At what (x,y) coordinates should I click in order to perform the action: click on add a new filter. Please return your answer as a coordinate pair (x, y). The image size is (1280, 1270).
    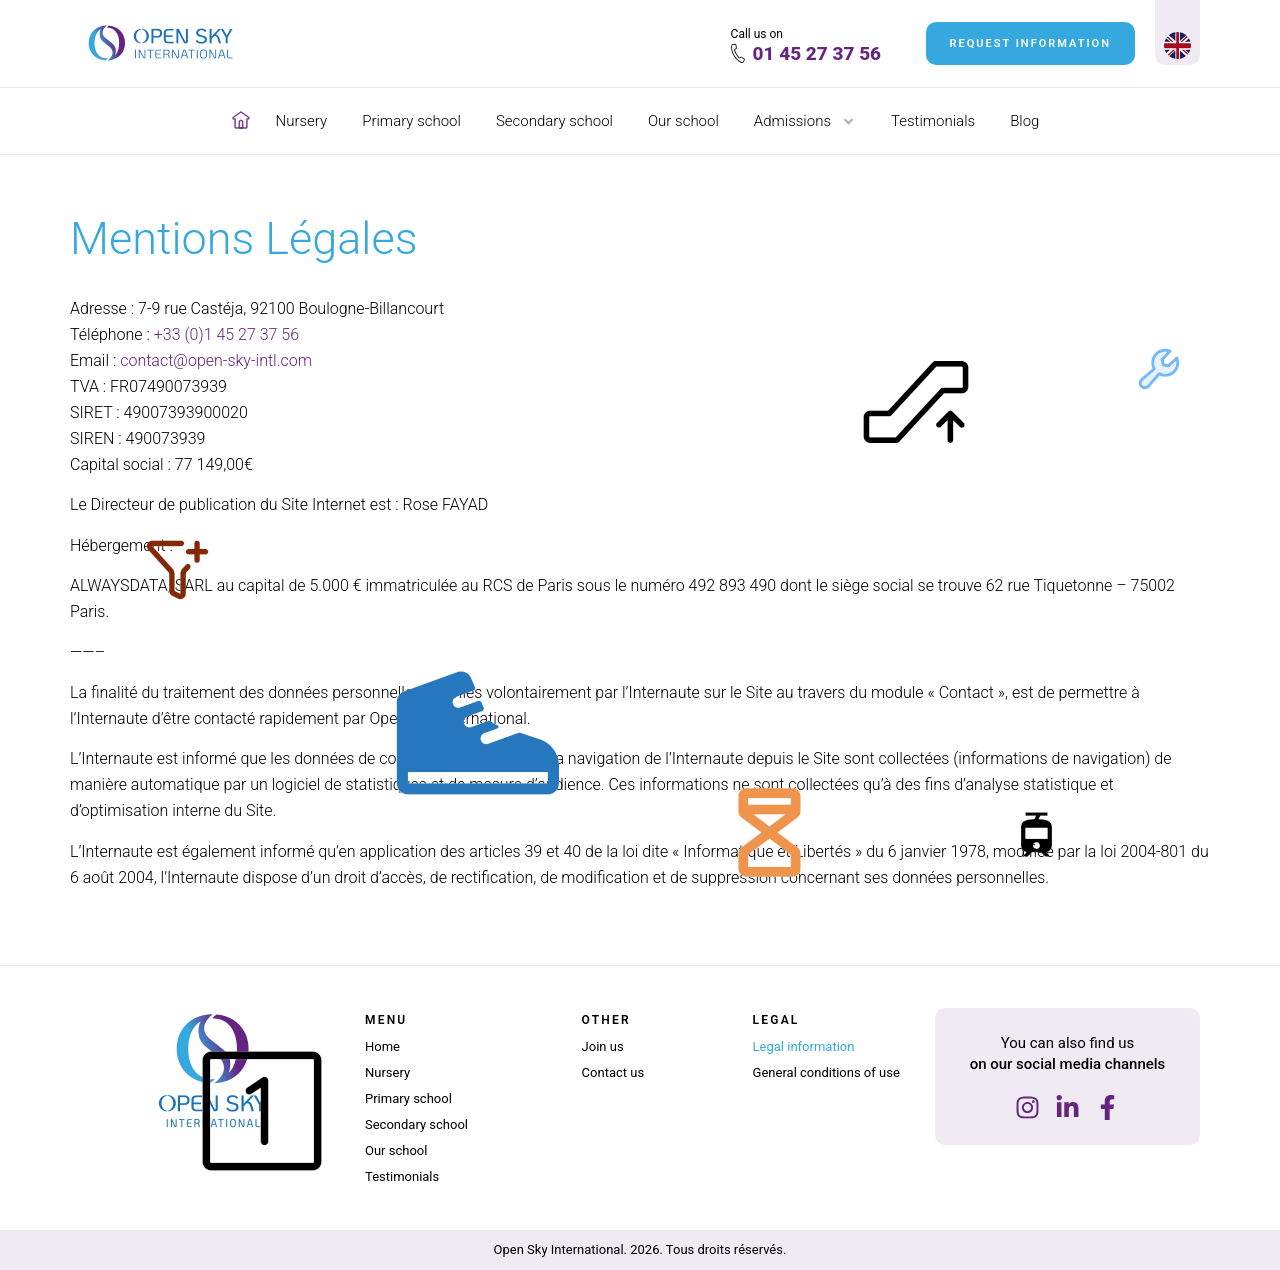
    Looking at the image, I should click on (177, 568).